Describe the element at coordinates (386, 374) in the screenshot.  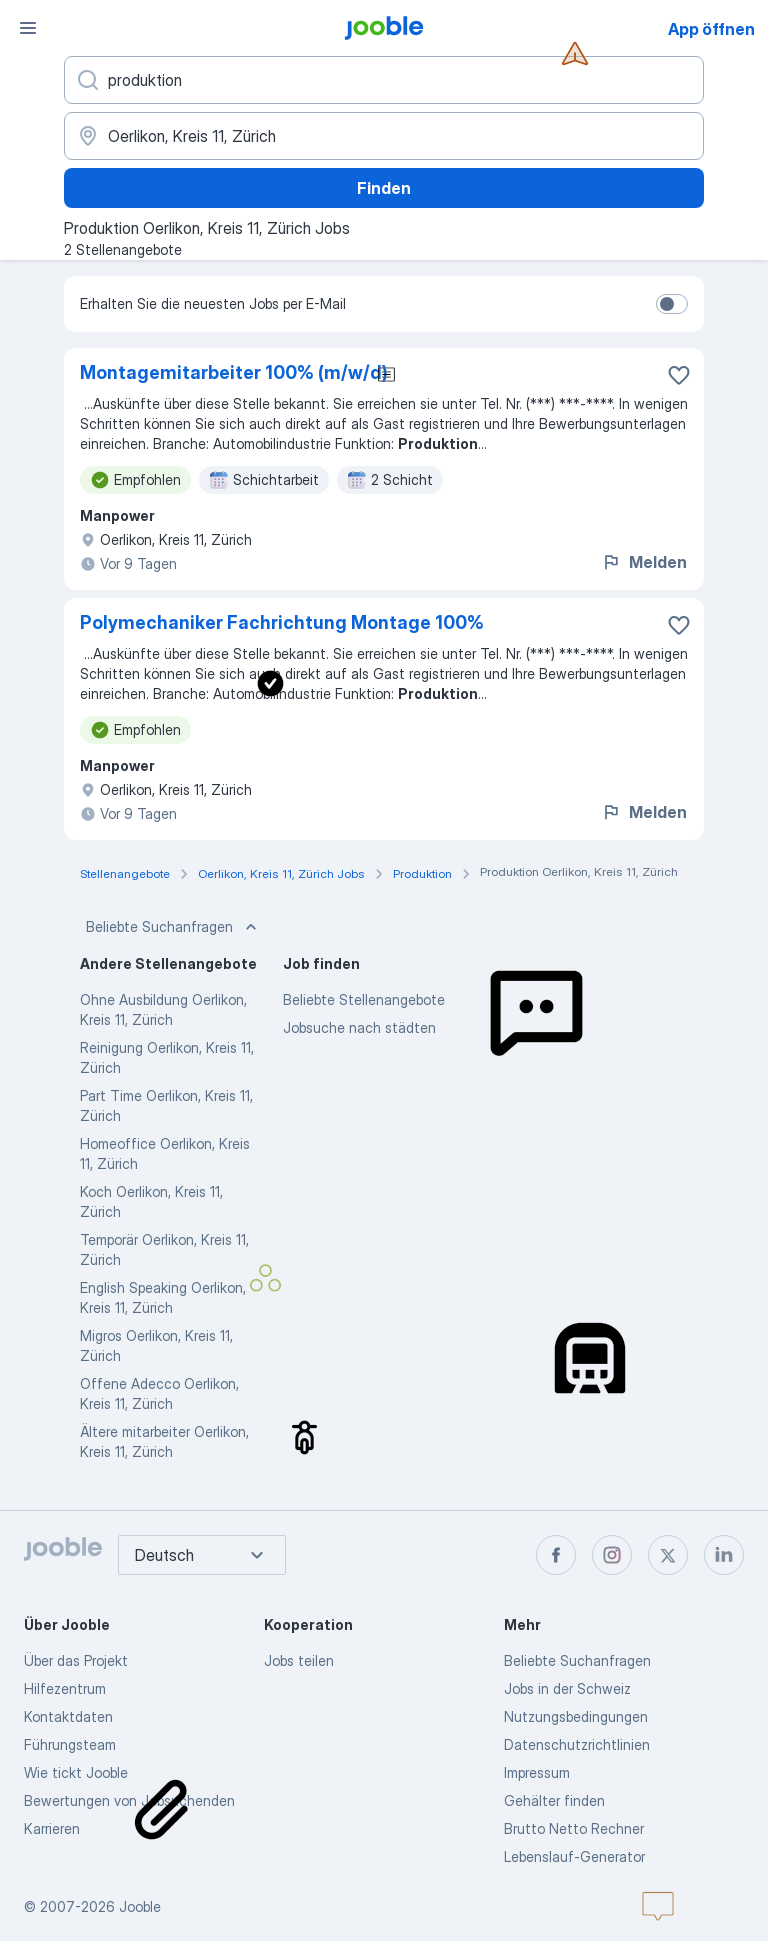
I see `view article or document` at that location.